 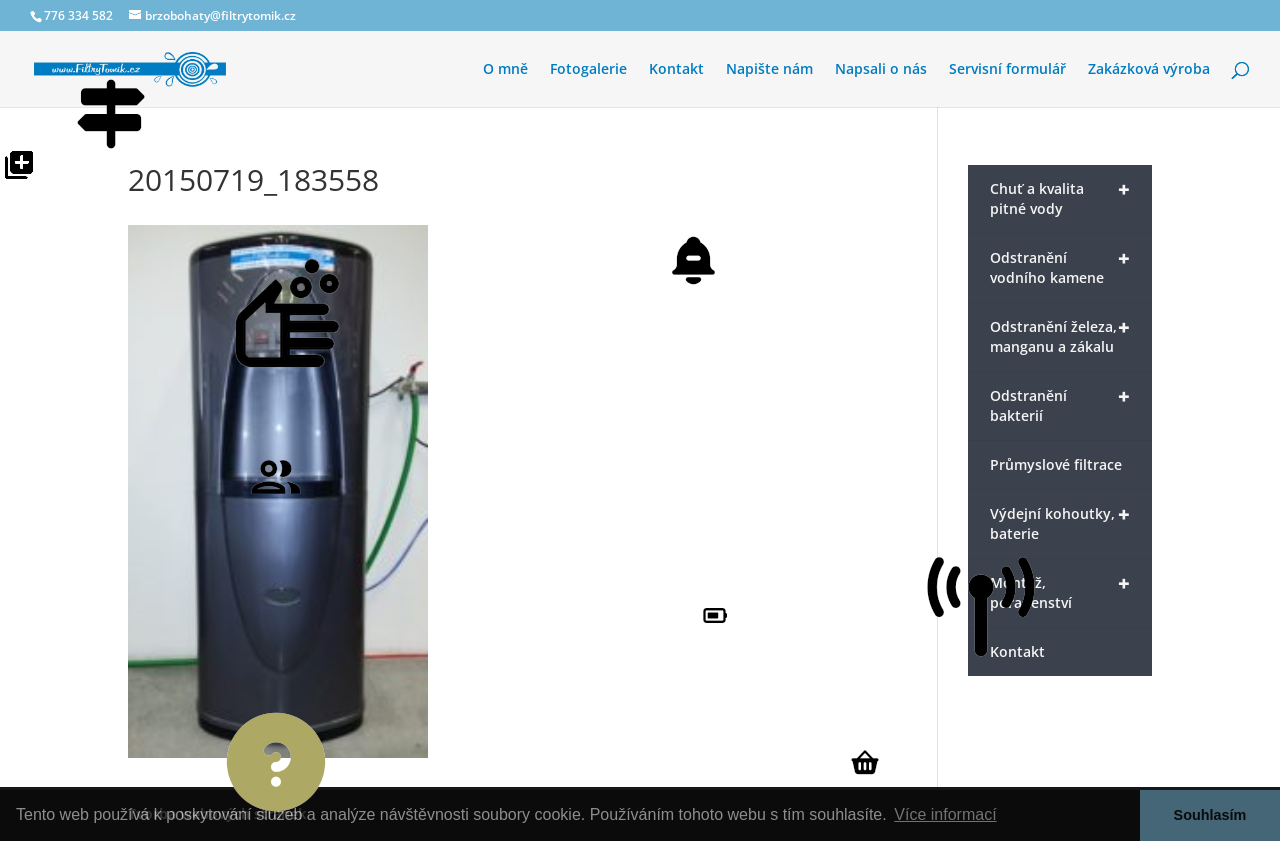 I want to click on add a new photo to your collection, so click(x=19, y=165).